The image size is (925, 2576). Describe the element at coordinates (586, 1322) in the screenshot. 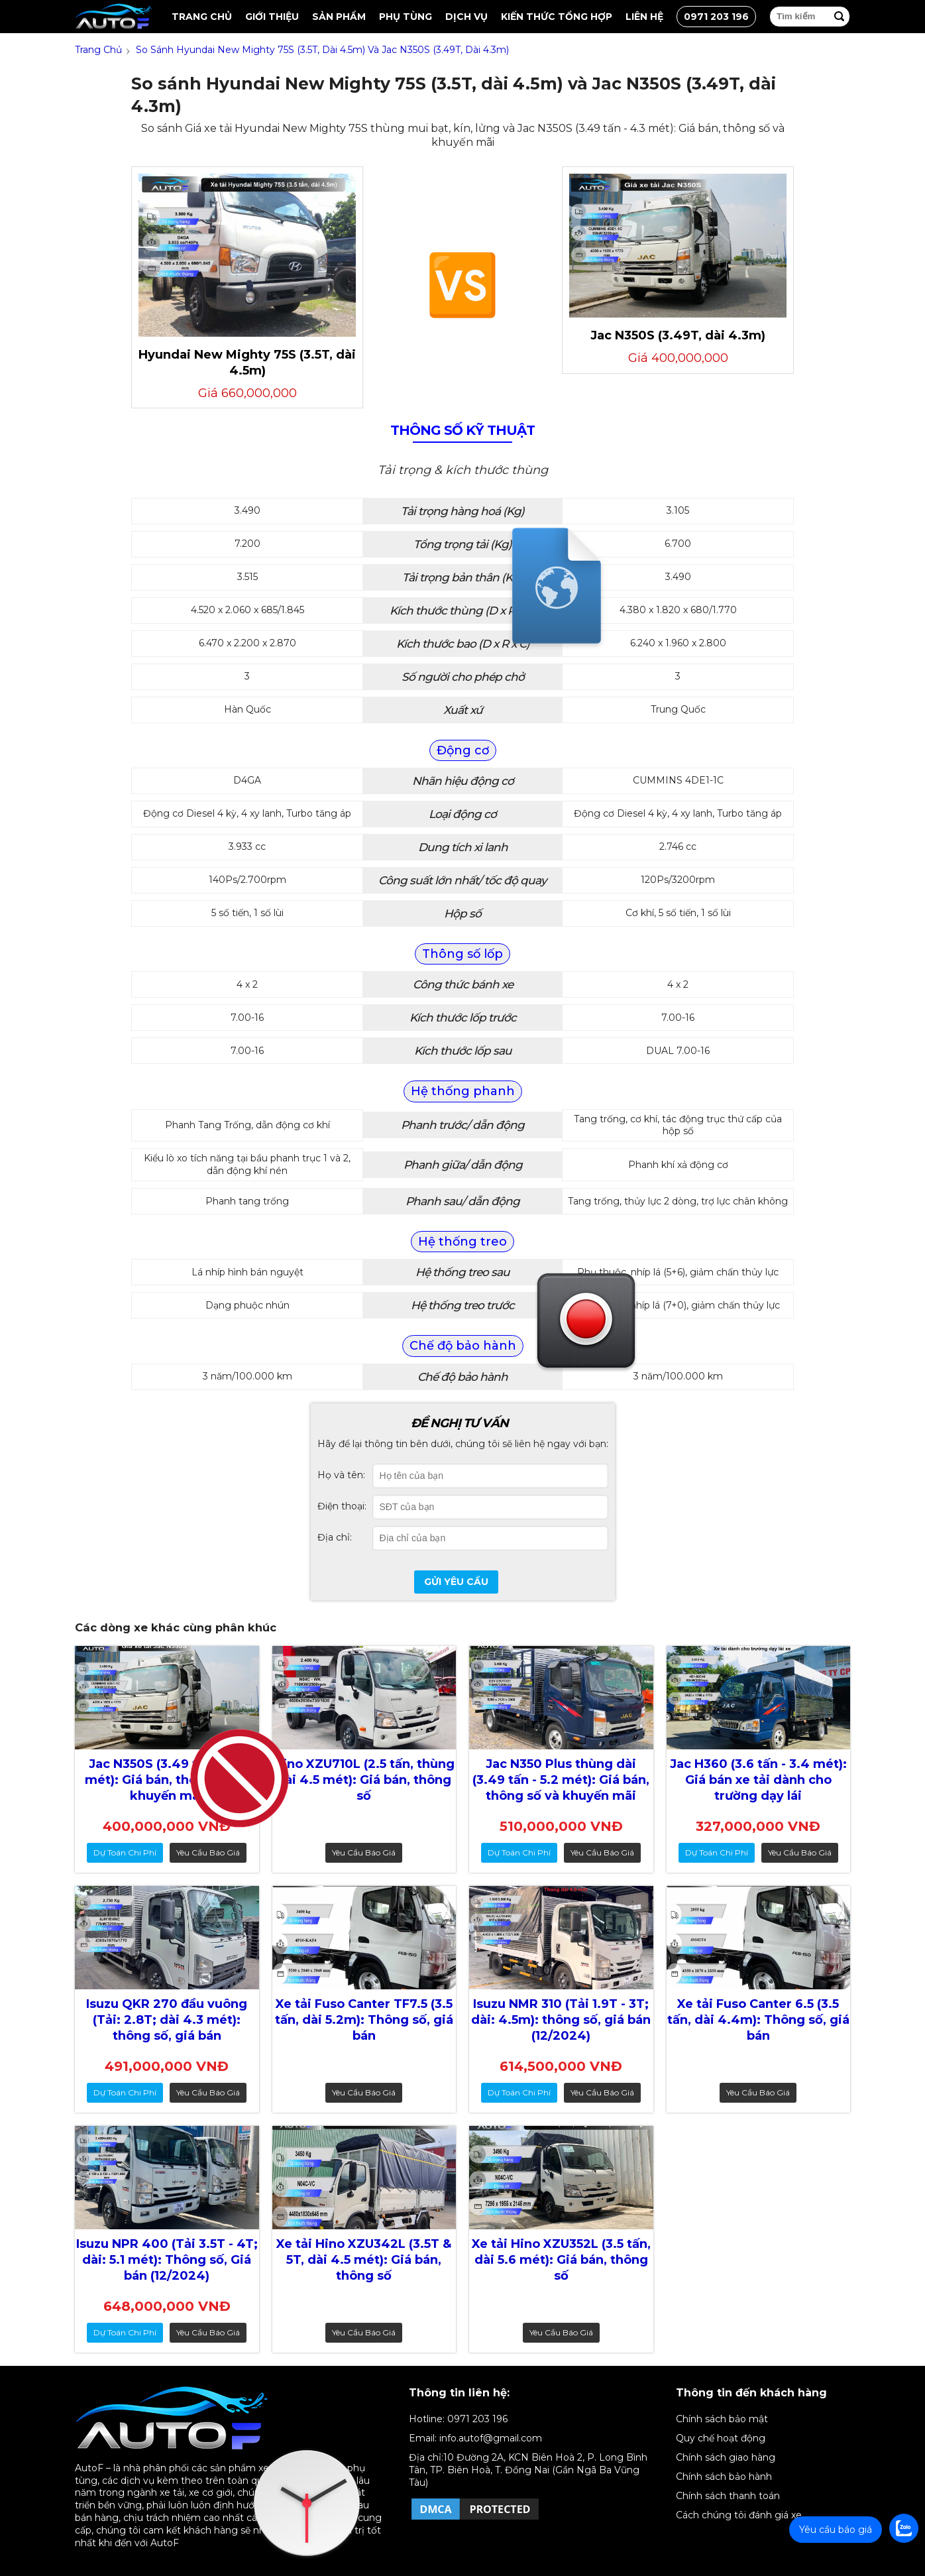

I see `view notifications and alerts` at that location.